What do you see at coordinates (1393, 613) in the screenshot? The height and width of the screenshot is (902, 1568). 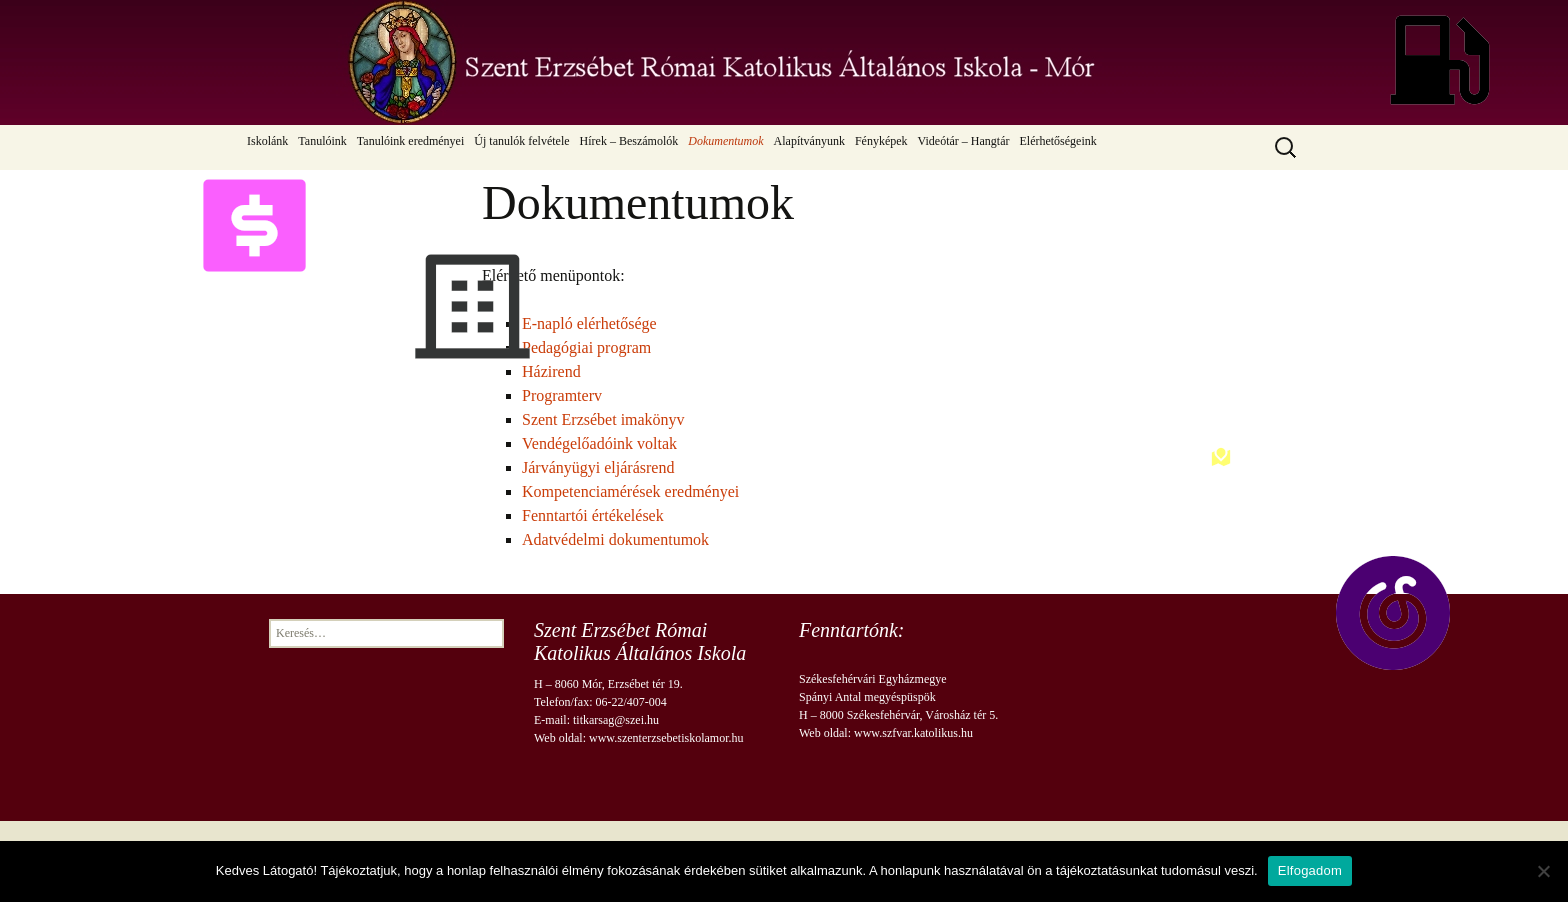 I see `open netease cloud music app` at bounding box center [1393, 613].